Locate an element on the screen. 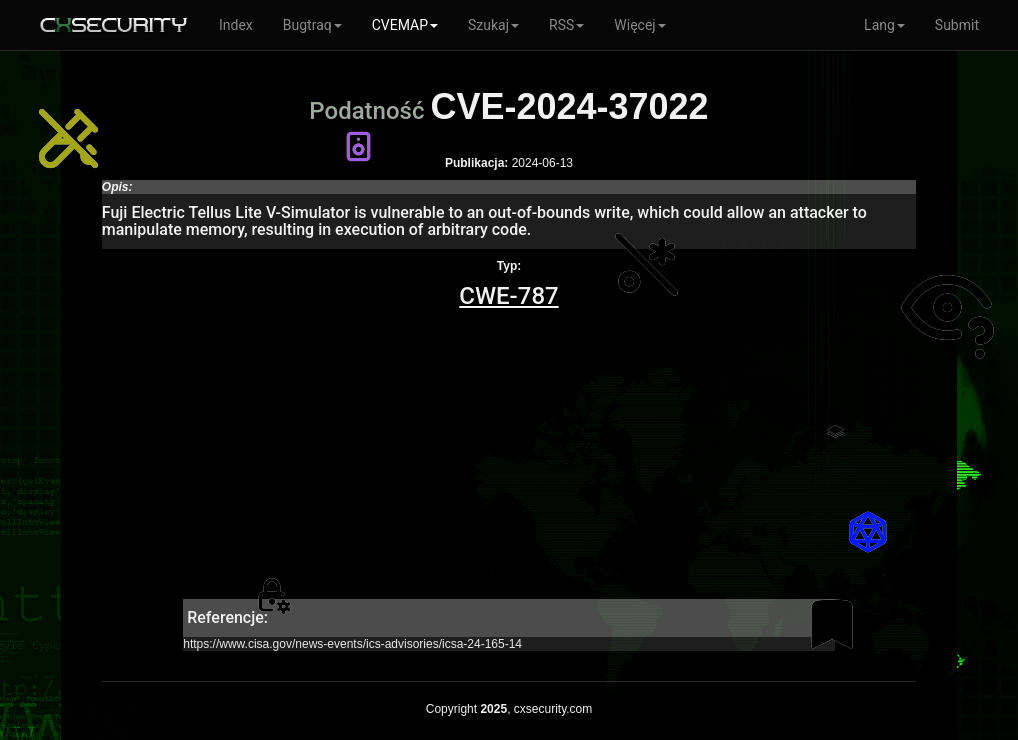 The height and width of the screenshot is (740, 1018). access security settings is located at coordinates (272, 595).